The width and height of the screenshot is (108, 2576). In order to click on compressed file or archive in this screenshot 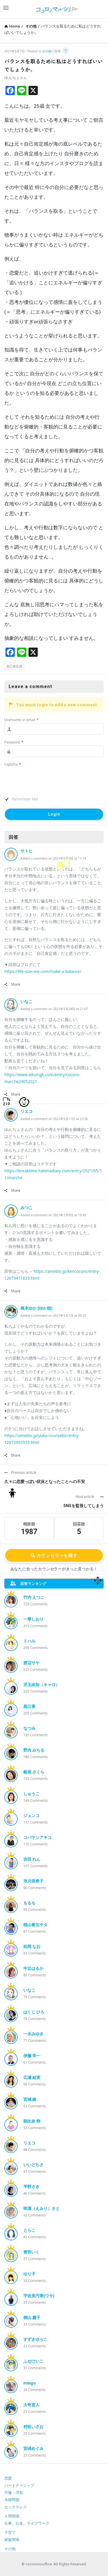, I will do `click(6, 1102)`.